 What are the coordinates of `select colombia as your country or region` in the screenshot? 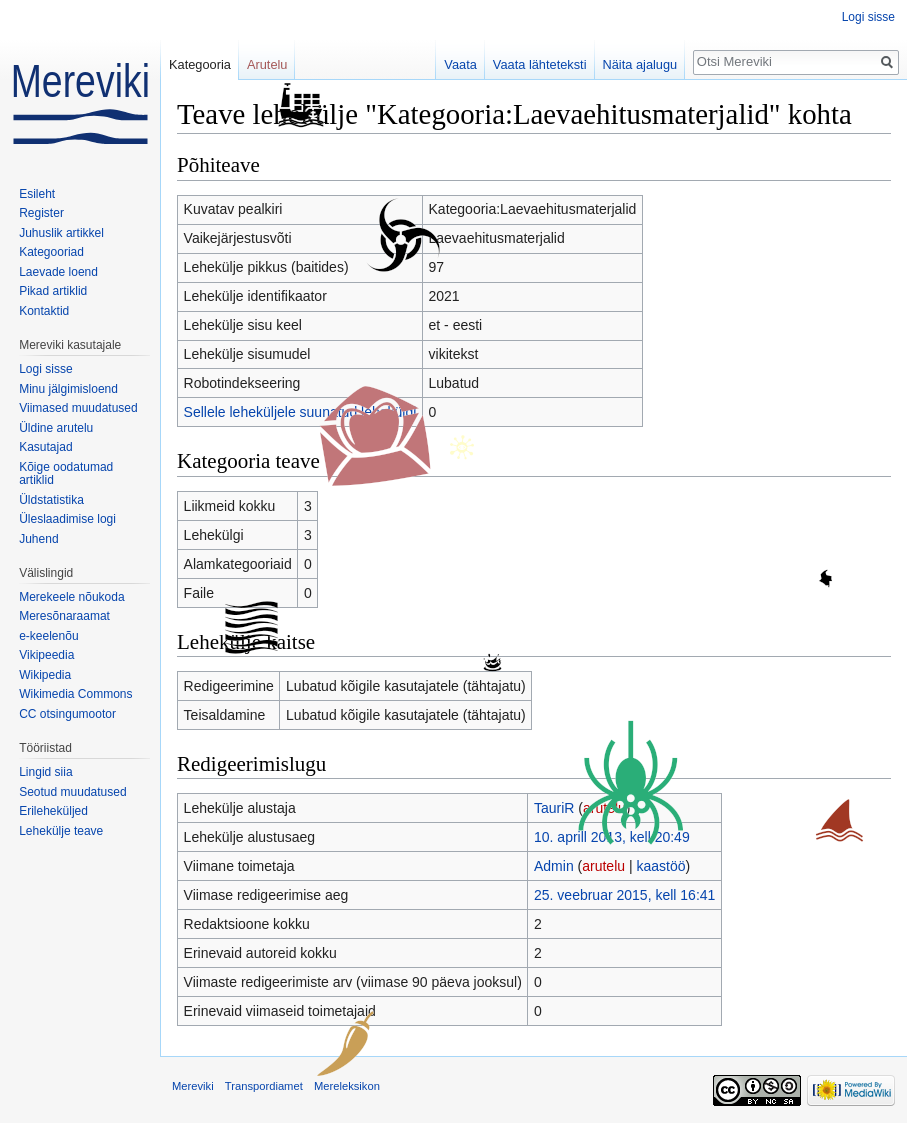 It's located at (825, 578).